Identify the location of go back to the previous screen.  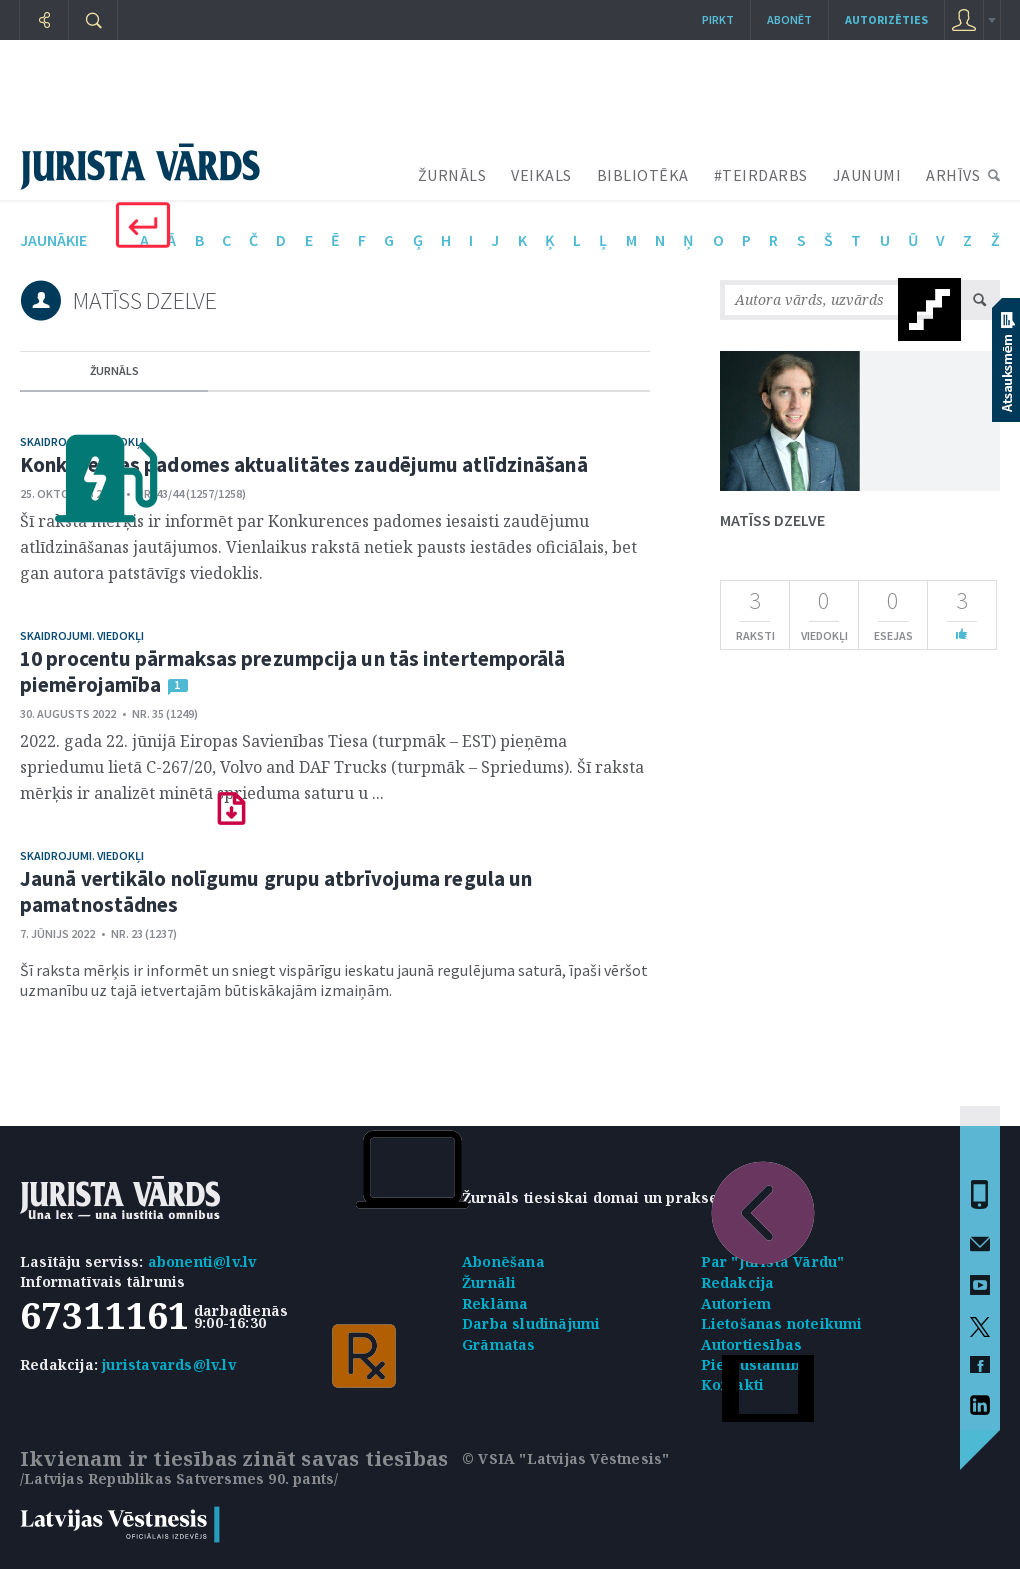
(763, 1213).